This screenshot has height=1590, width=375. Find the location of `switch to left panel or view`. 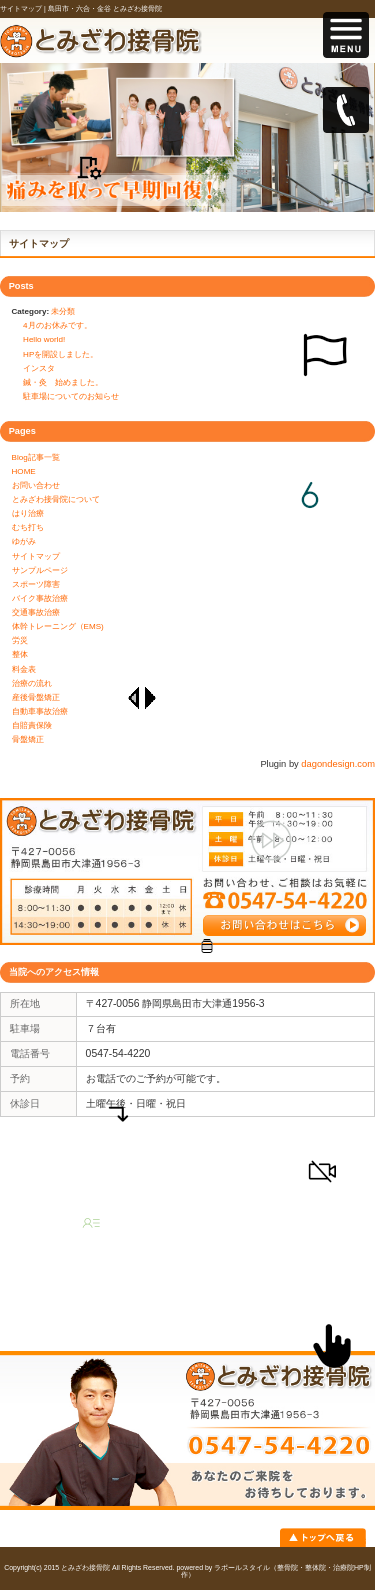

switch to left panel or view is located at coordinates (142, 698).